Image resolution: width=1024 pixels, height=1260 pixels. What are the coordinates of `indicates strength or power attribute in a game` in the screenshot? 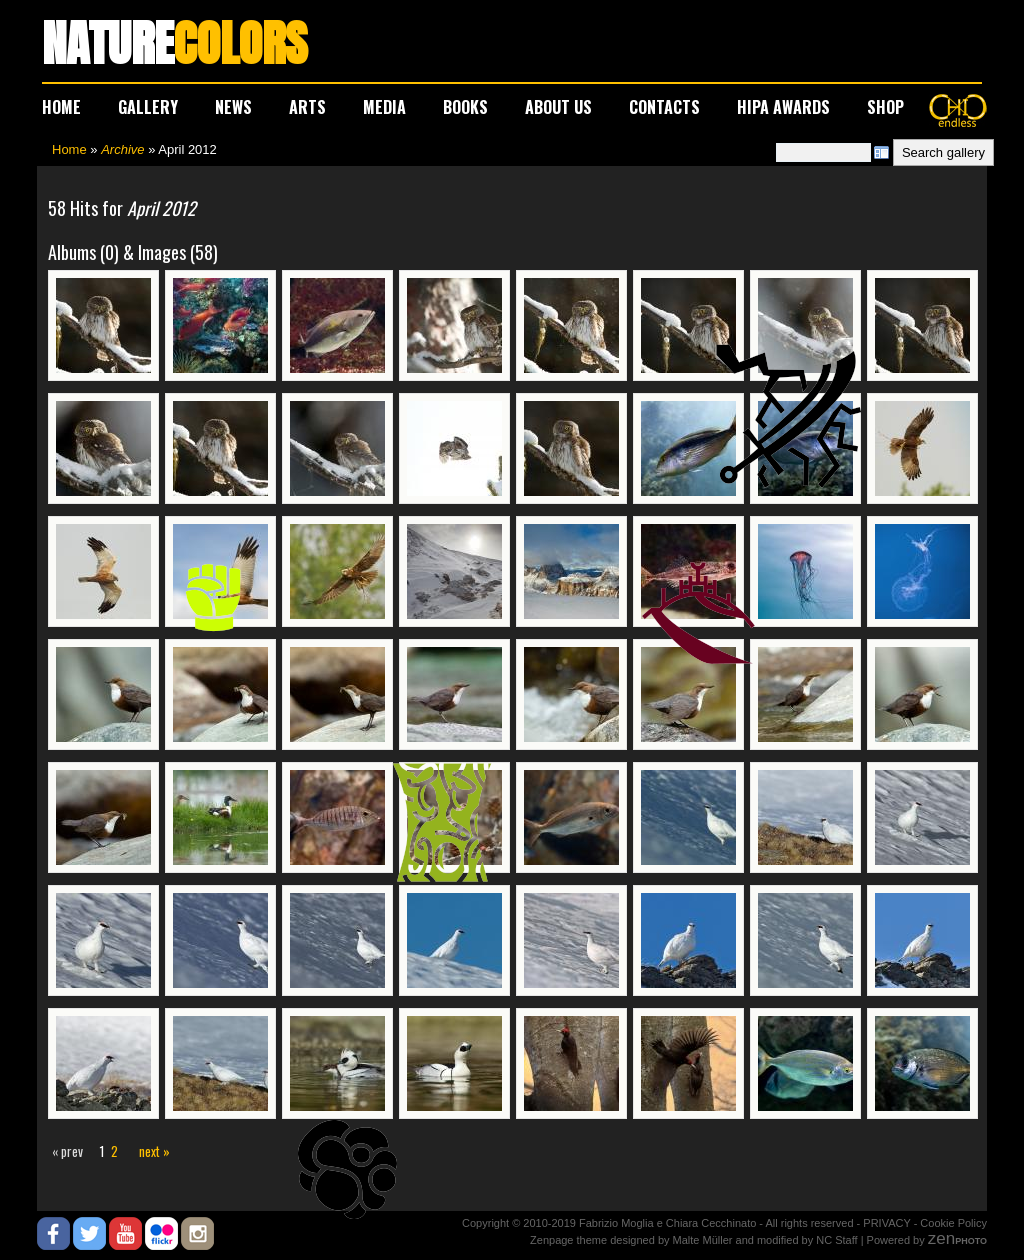 It's located at (212, 597).